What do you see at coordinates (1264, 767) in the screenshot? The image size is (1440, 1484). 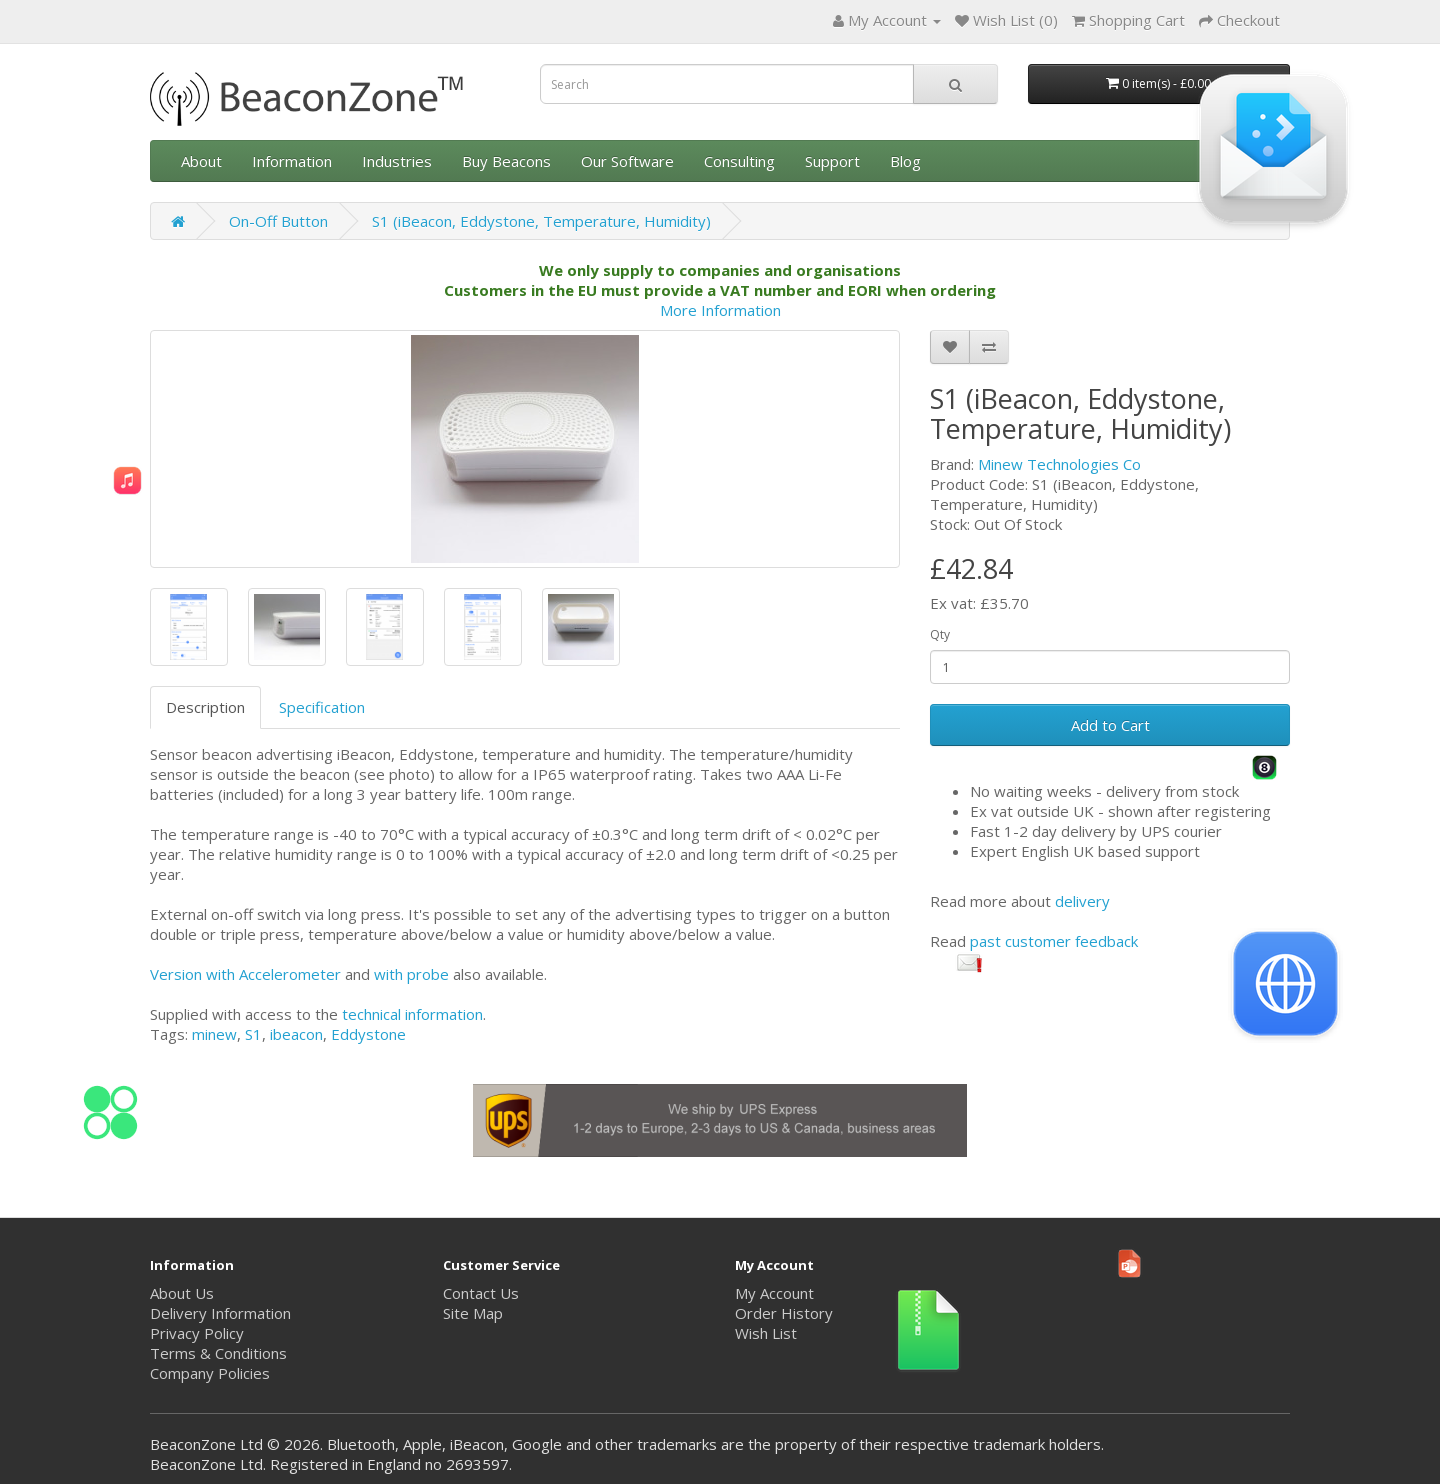 I see `open clairvoyant magic 8-ball fortune telling app` at bounding box center [1264, 767].